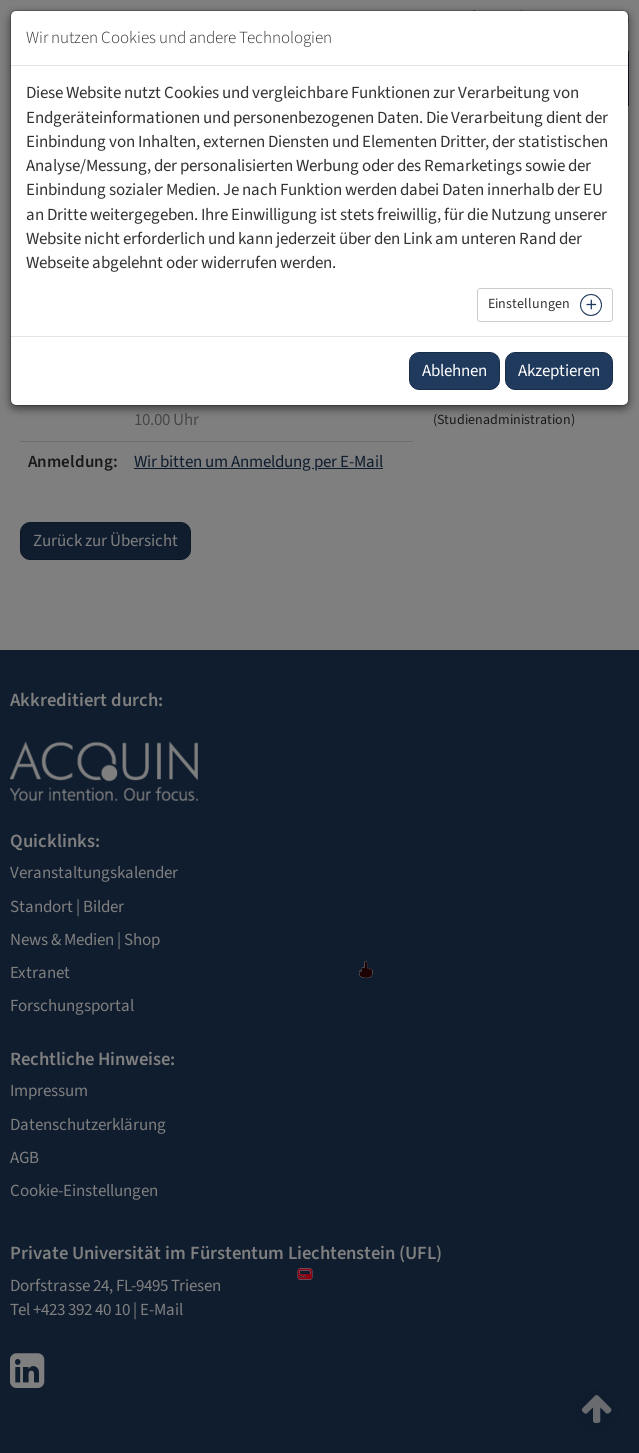  Describe the element at coordinates (365, 969) in the screenshot. I see `indicates offensive content warning` at that location.